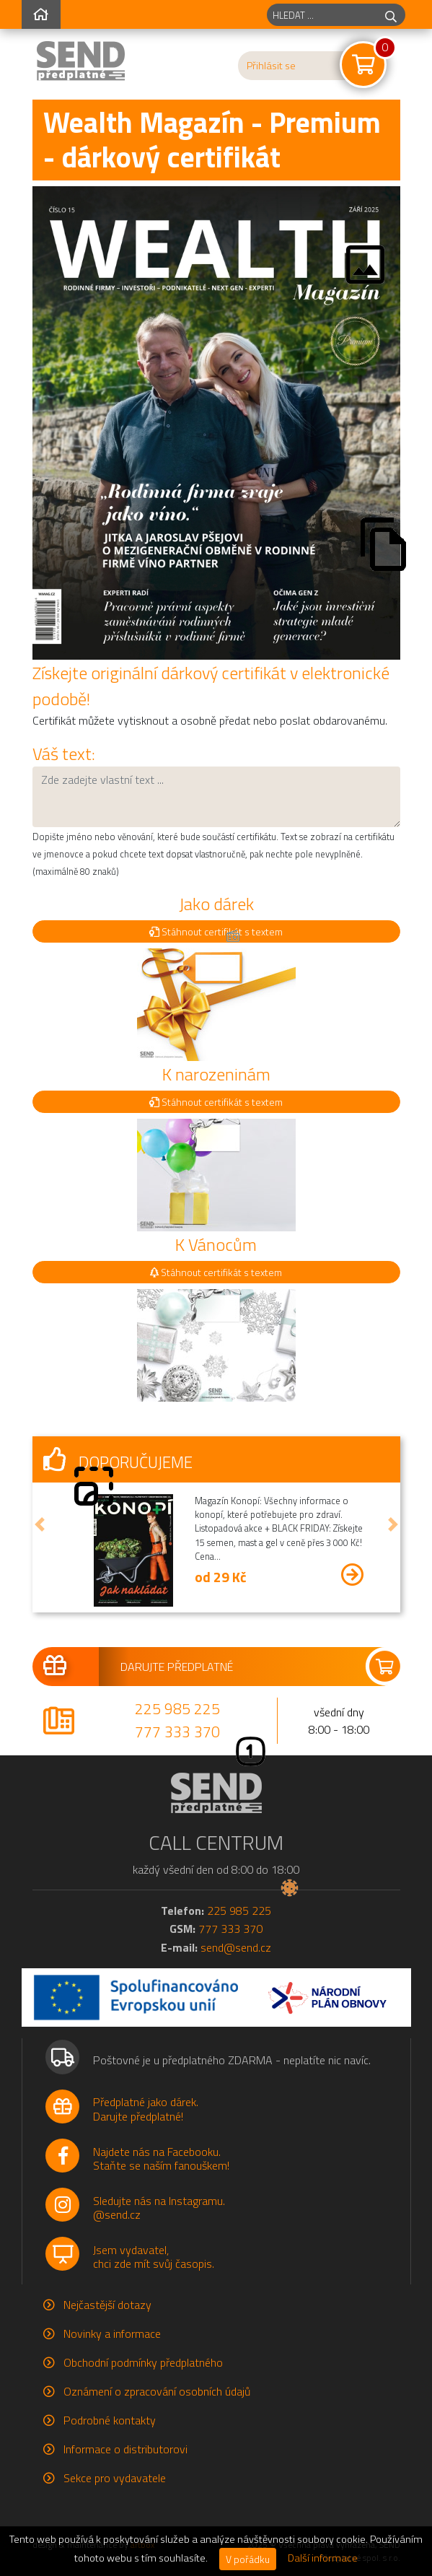 This screenshot has height=2576, width=432. What do you see at coordinates (233, 937) in the screenshot?
I see `open radio or audio streaming` at bounding box center [233, 937].